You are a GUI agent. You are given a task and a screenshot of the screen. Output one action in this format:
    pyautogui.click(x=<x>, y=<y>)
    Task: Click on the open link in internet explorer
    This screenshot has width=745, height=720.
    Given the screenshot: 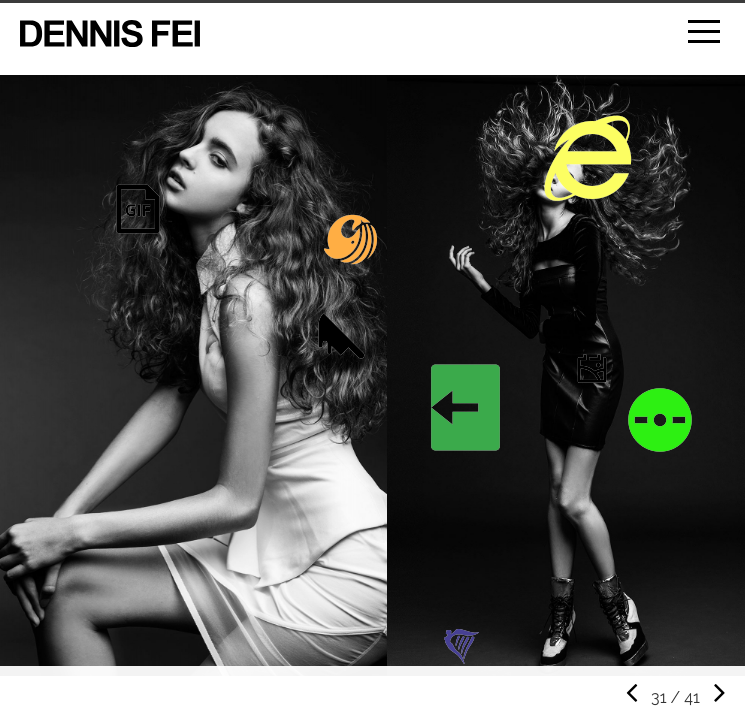 What is the action you would take?
    pyautogui.click(x=590, y=160)
    